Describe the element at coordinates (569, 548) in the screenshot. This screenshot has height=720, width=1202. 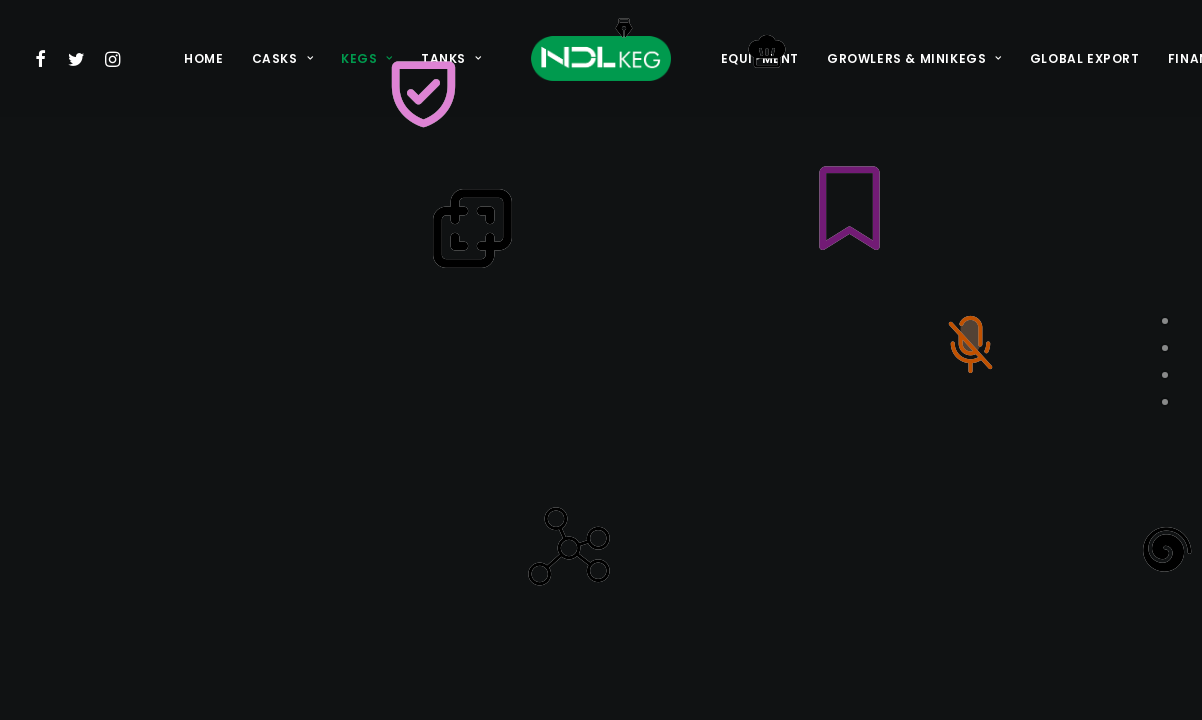
I see `view network connections or relationships` at that location.